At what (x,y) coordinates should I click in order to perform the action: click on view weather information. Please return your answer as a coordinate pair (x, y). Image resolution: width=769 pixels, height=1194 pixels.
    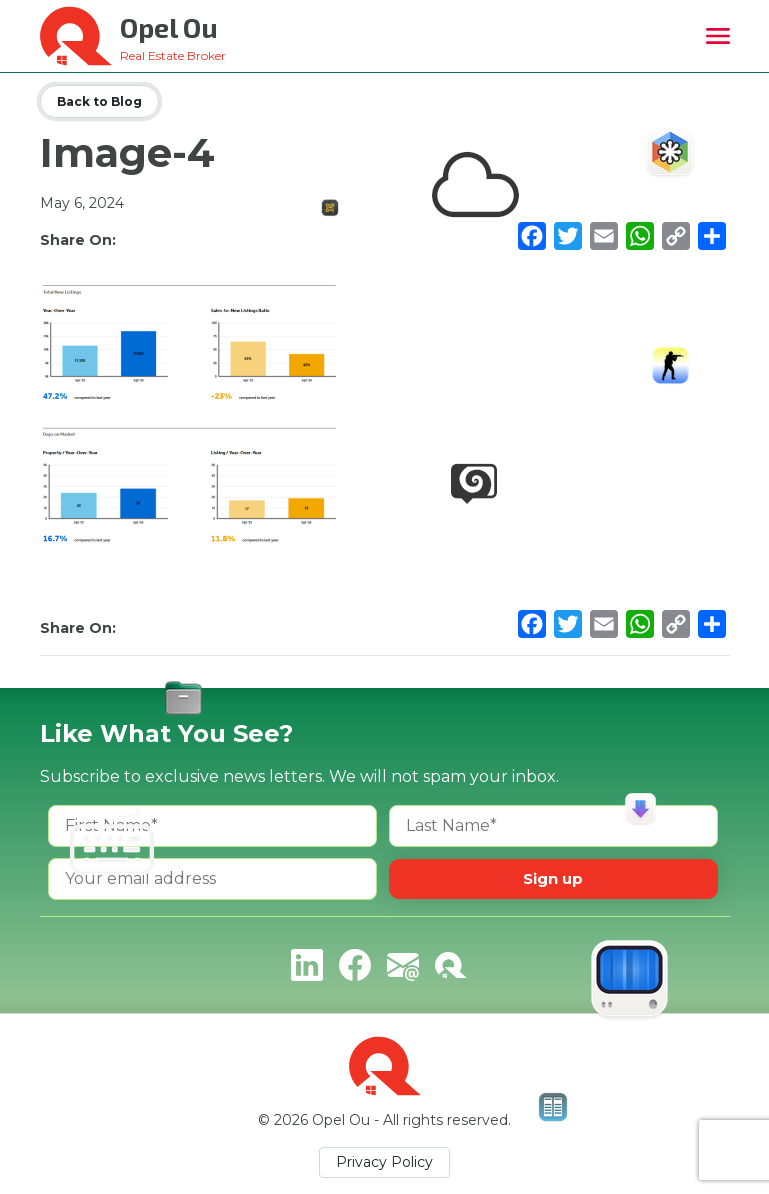
    Looking at the image, I should click on (475, 184).